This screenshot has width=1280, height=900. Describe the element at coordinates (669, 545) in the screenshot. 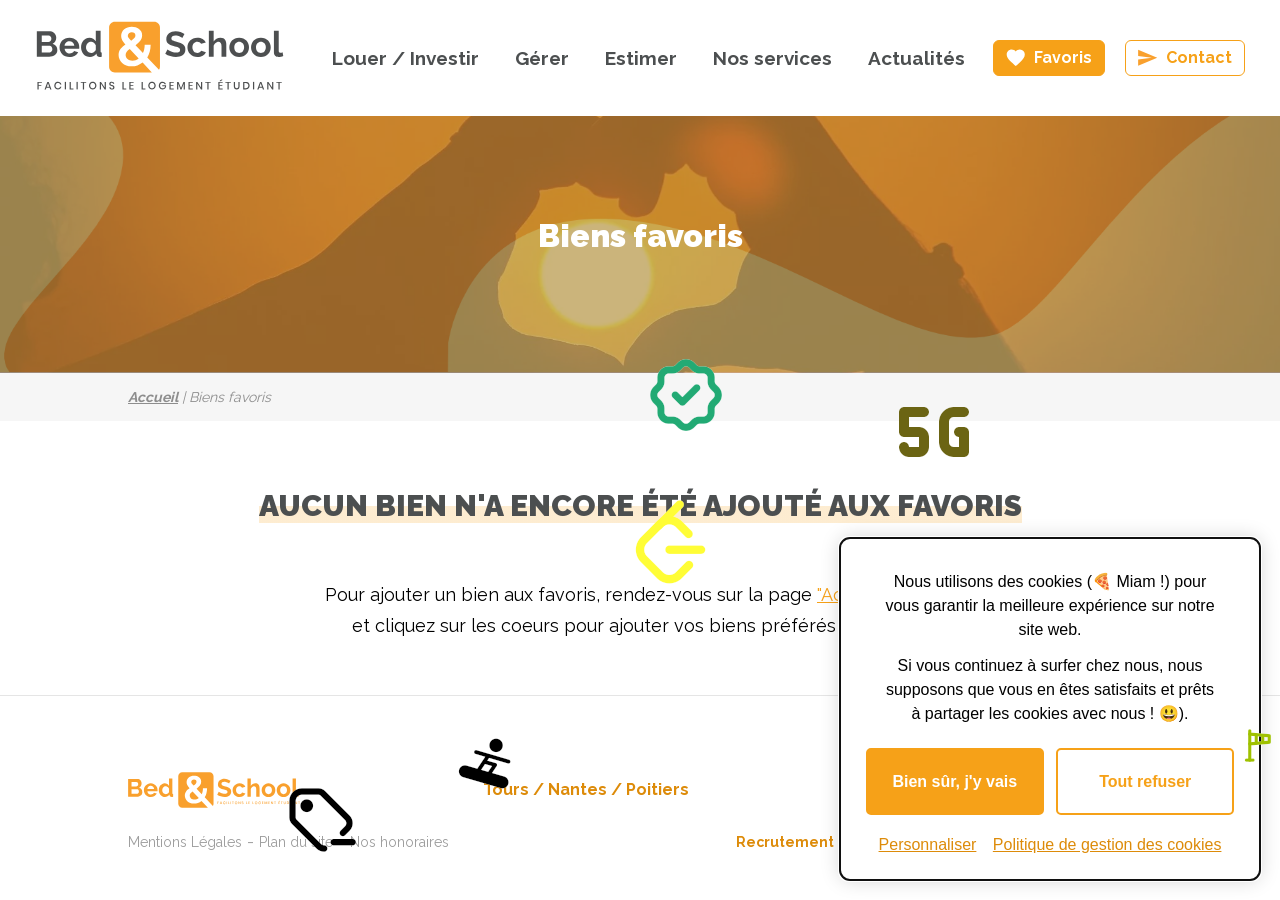

I see `visit leetcode coding practice platform` at that location.